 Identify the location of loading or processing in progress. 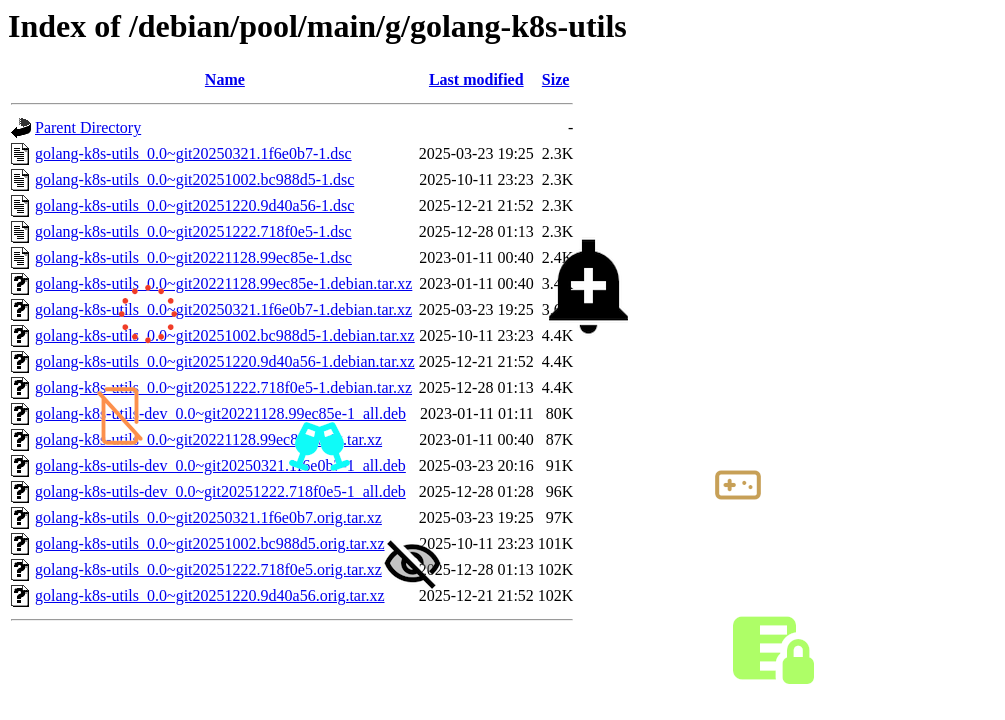
(148, 314).